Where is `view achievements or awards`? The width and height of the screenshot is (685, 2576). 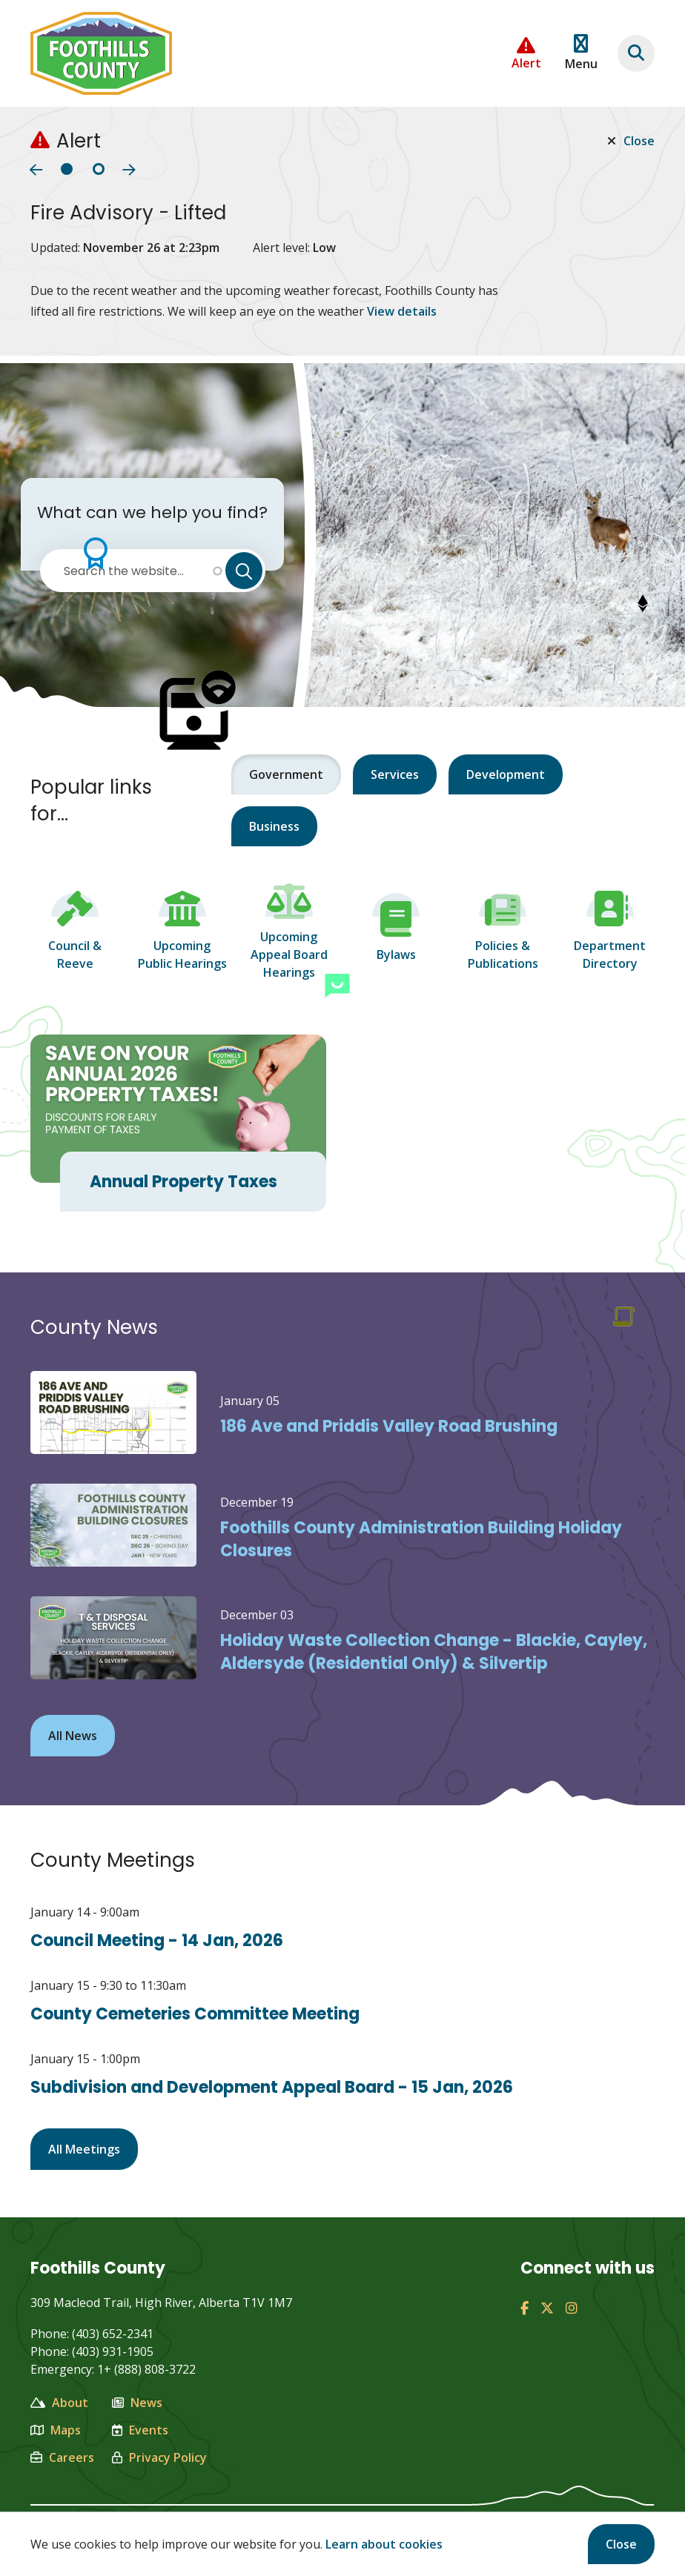
view achievements or awards is located at coordinates (96, 554).